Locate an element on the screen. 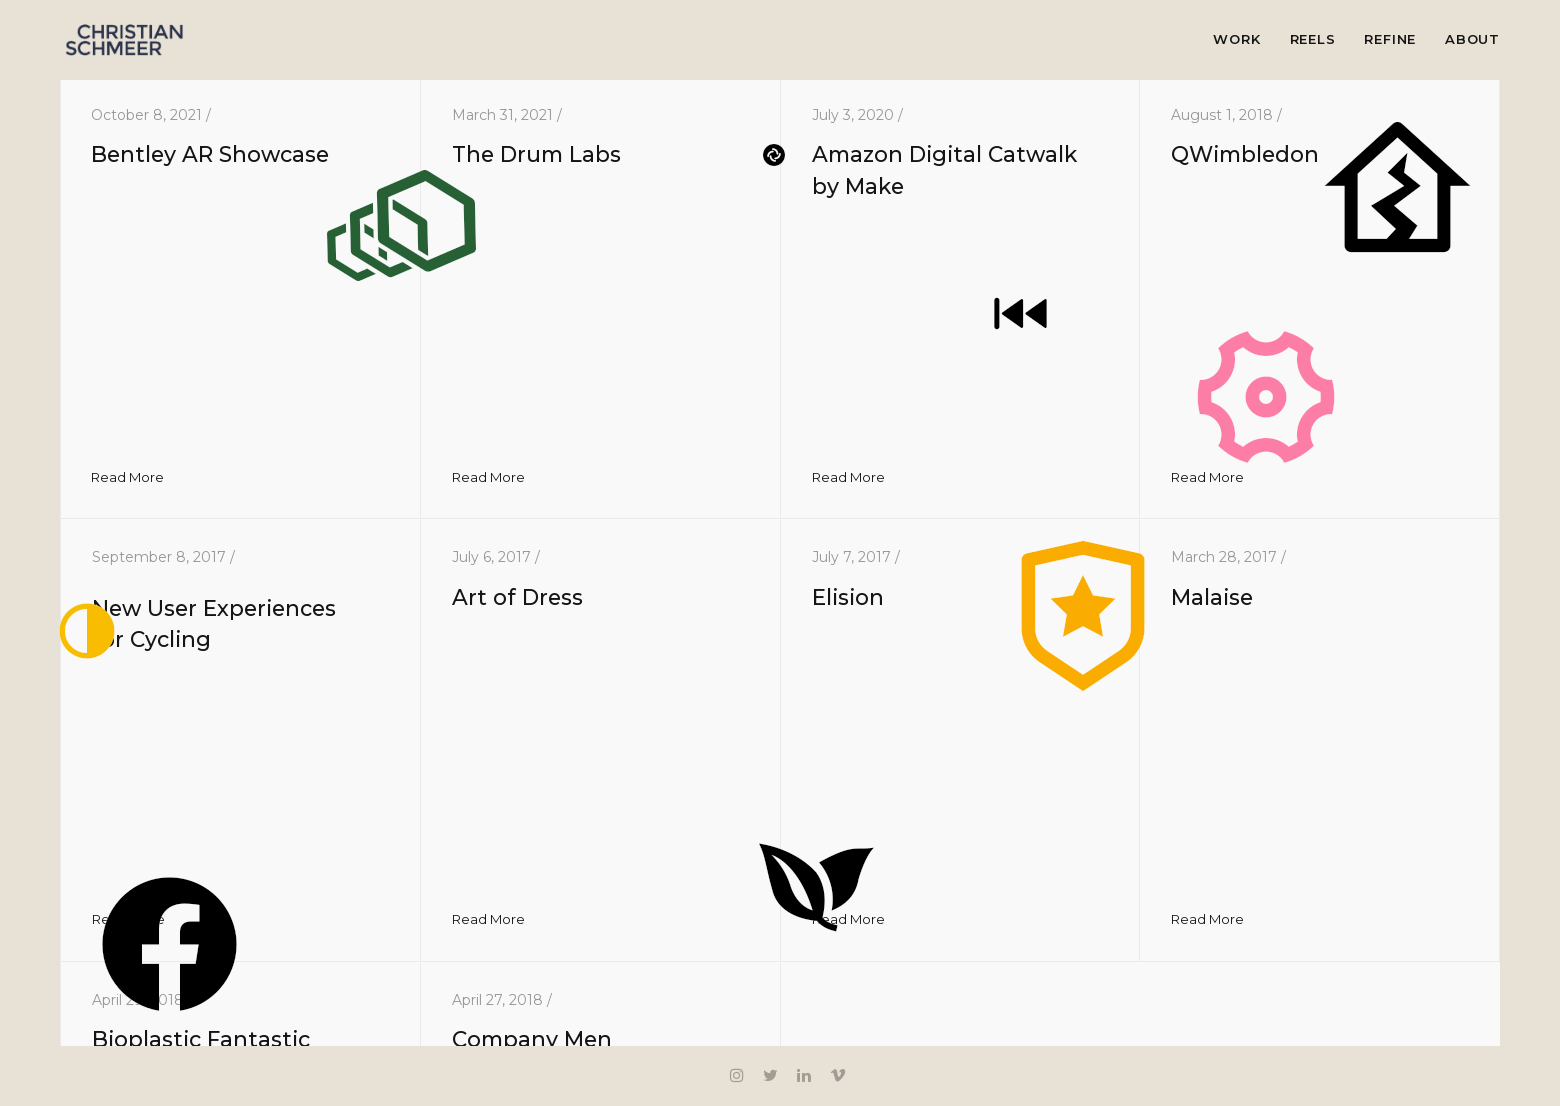  codefresh logo - a CI/CD platform for kubernetes deployments is located at coordinates (816, 887).